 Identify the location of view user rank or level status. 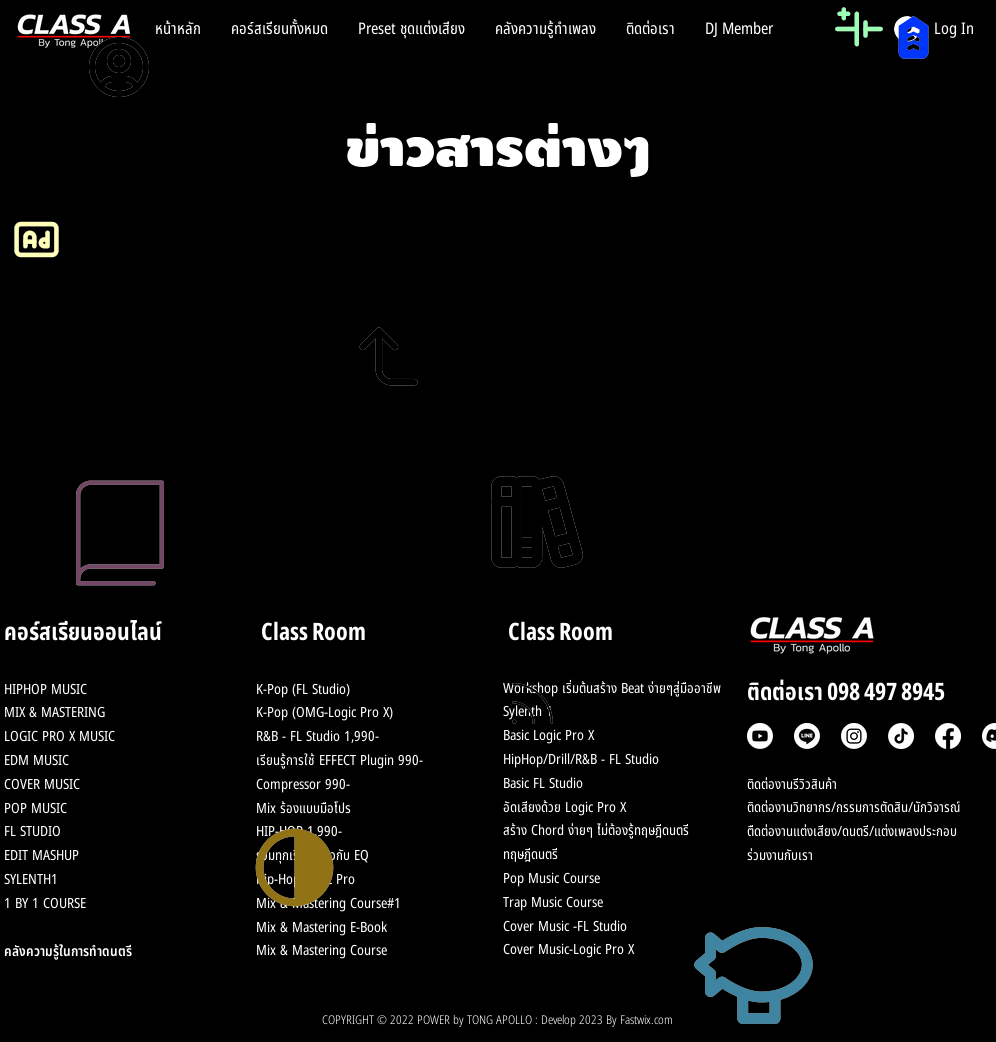
(913, 37).